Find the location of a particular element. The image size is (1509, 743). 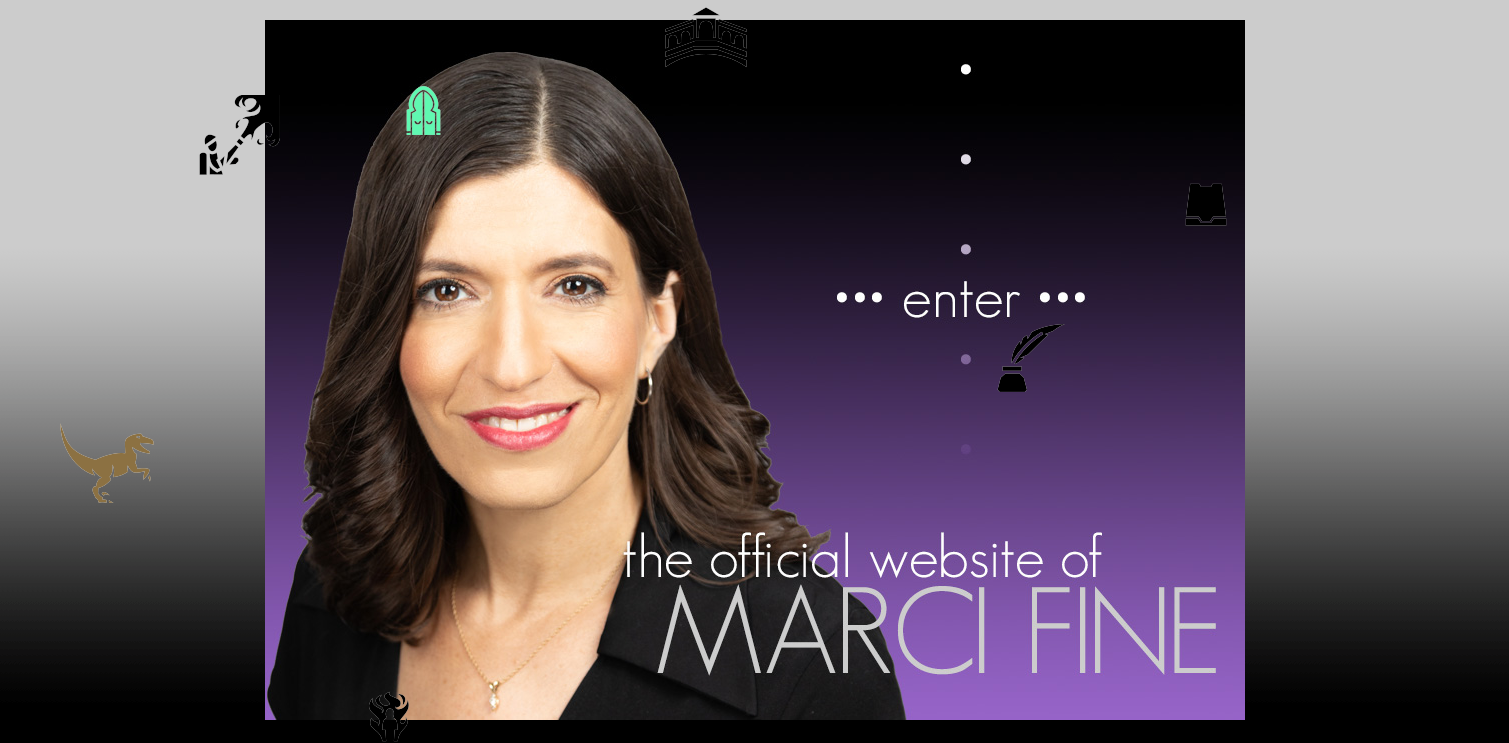

access your inbox or document tray is located at coordinates (1206, 204).